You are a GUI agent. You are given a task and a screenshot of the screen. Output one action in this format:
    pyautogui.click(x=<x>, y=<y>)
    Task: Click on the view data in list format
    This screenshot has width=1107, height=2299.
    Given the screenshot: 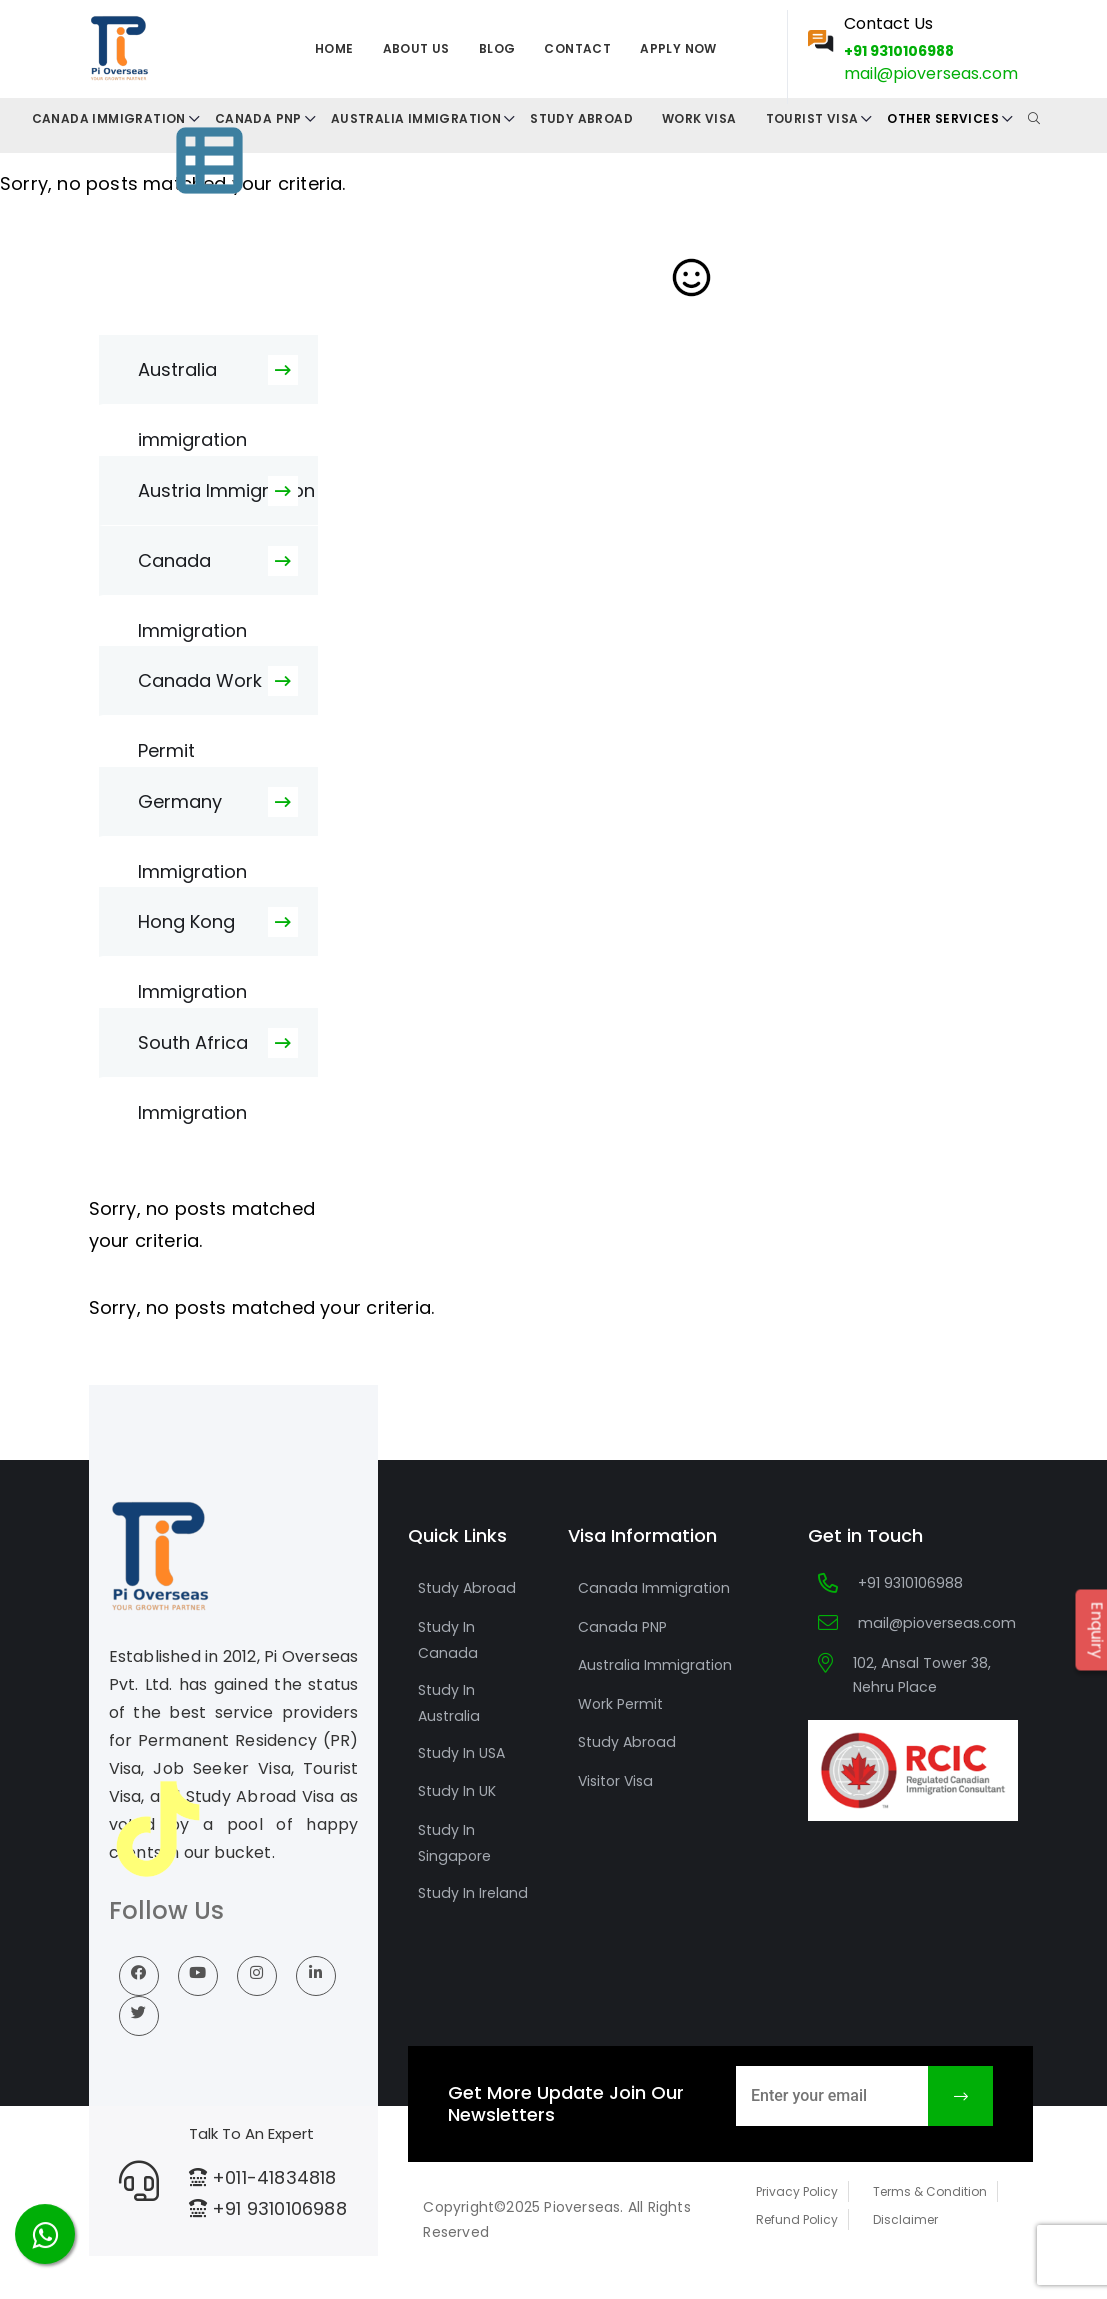 What is the action you would take?
    pyautogui.click(x=209, y=160)
    